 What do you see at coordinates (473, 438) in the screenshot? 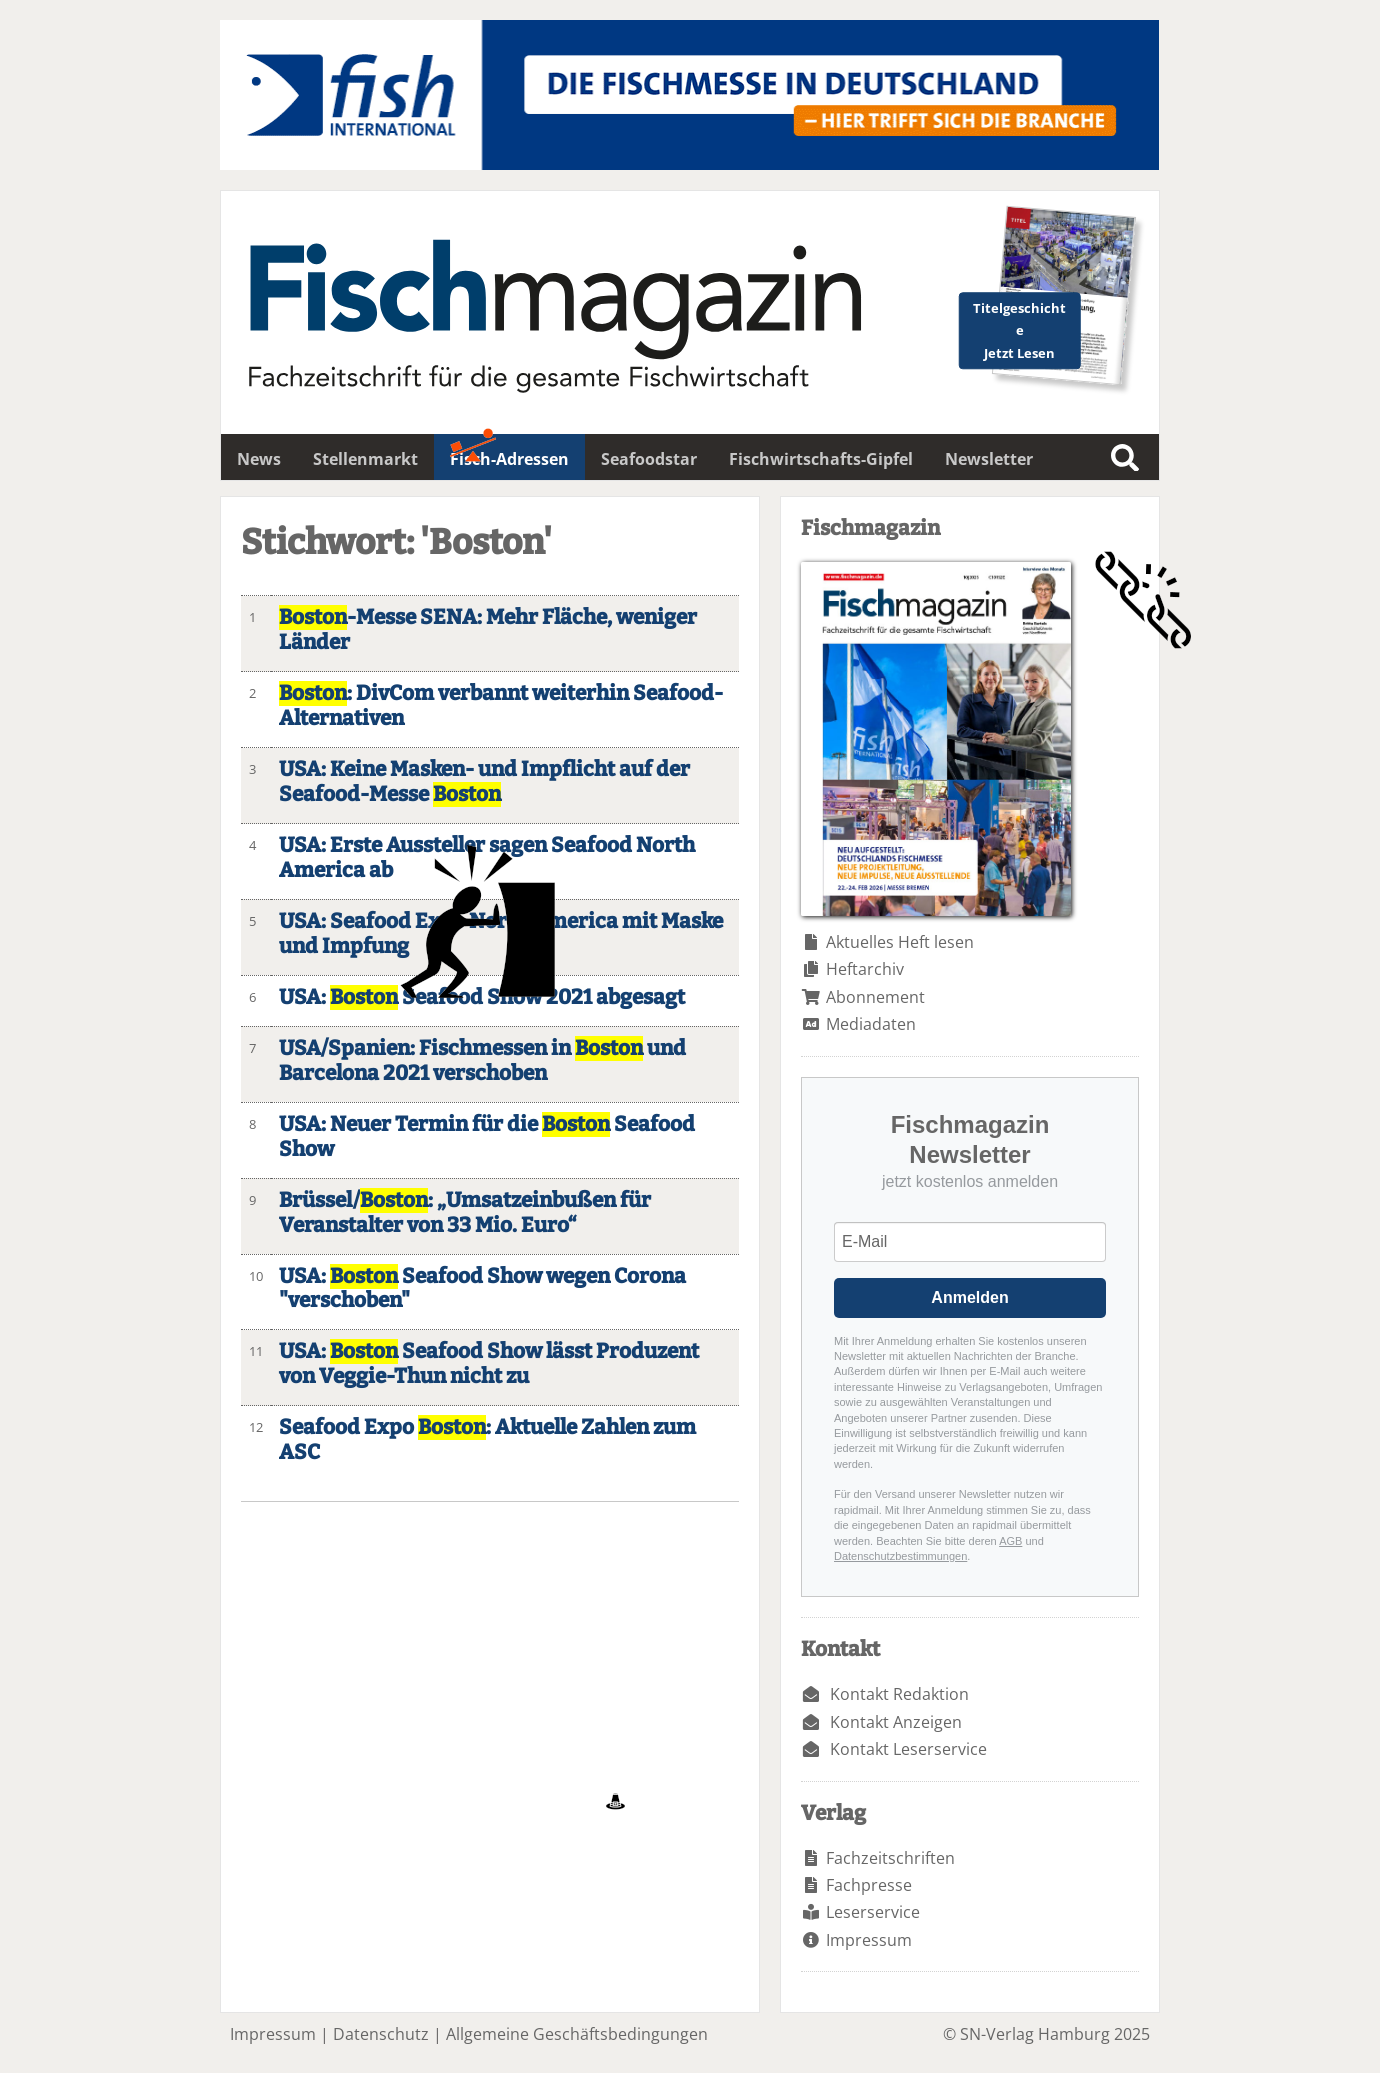
I see `indicates an unbalanced or unequal state` at bounding box center [473, 438].